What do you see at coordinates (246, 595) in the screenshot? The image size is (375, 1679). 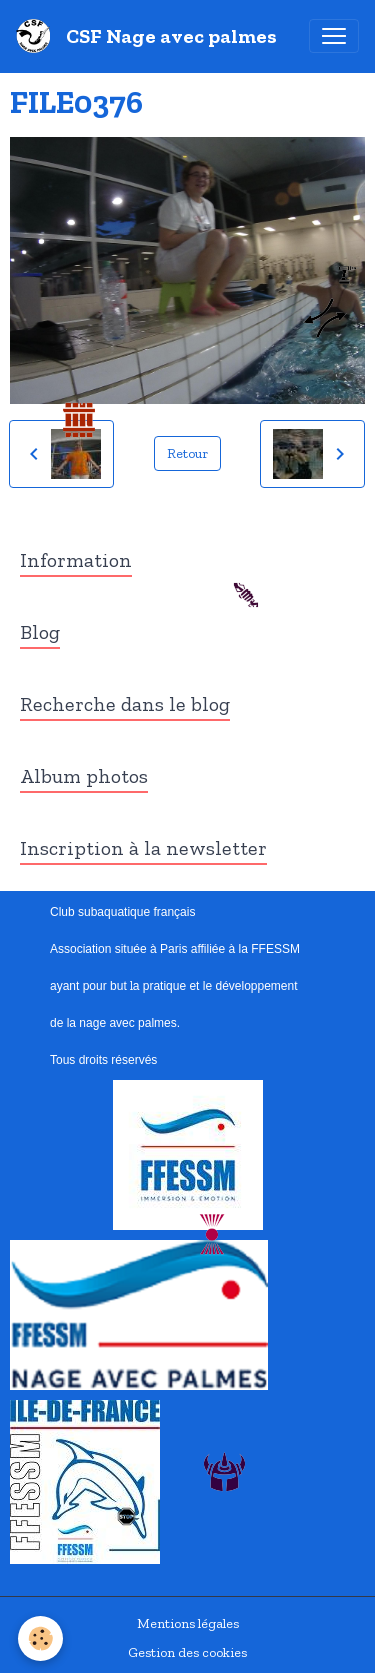 I see `activate thunder or lightning ability` at bounding box center [246, 595].